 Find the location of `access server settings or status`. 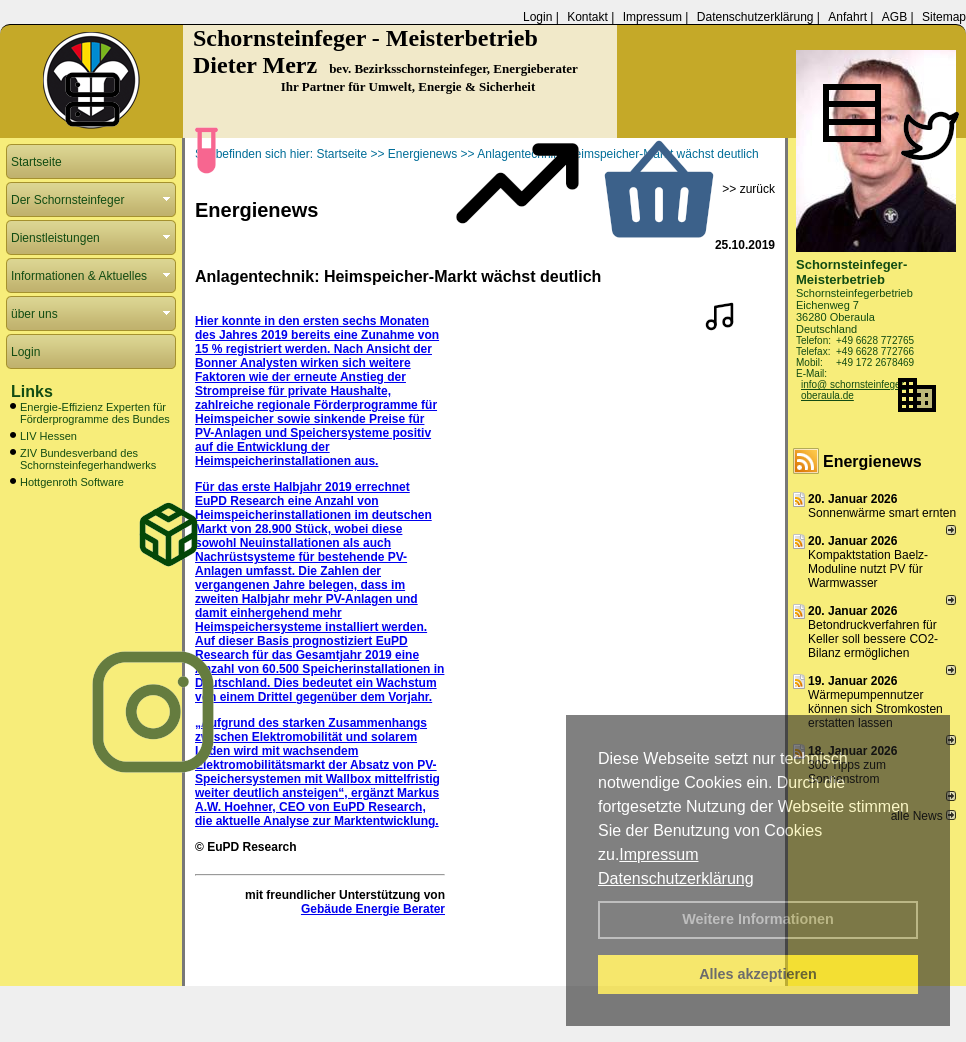

access server settings or status is located at coordinates (92, 99).